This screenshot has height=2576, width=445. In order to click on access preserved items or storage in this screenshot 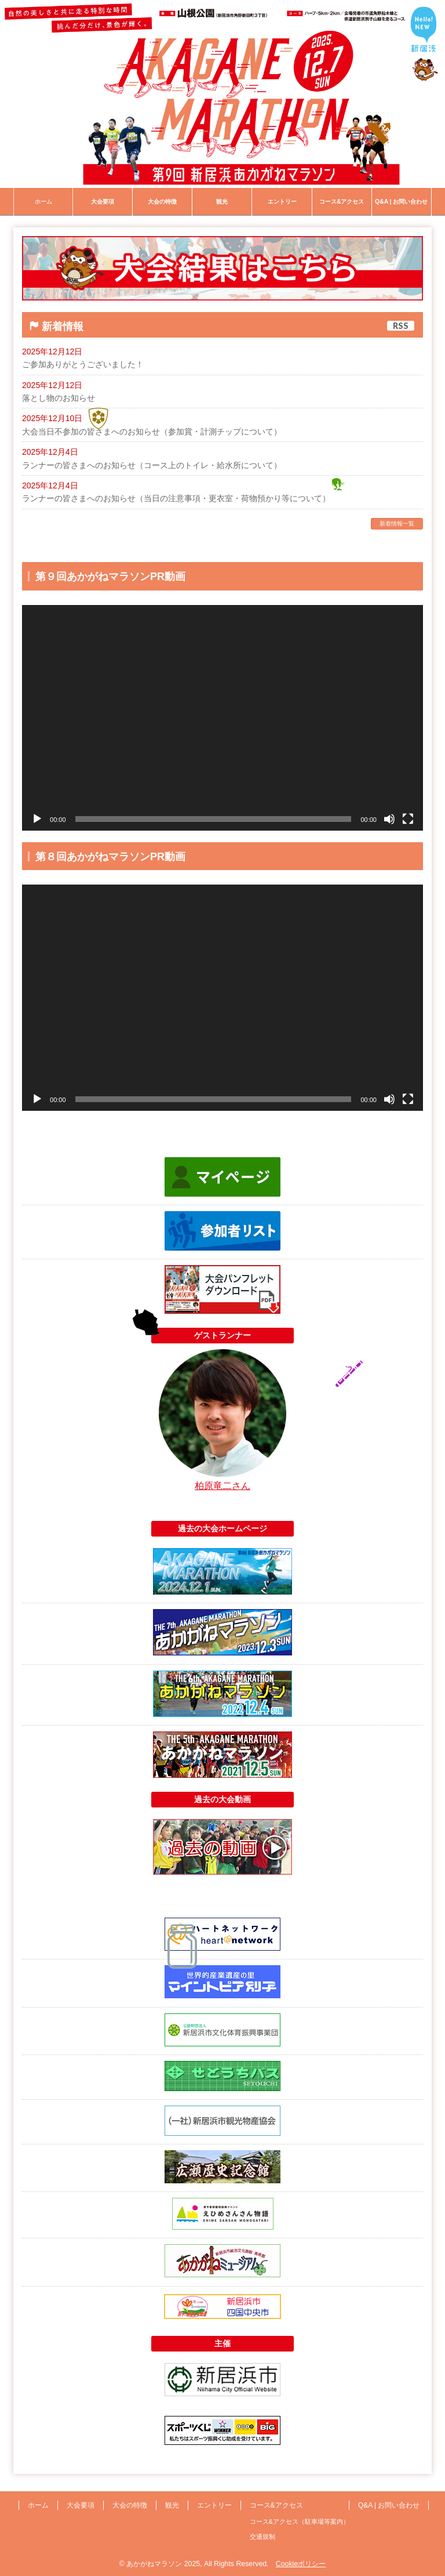, I will do `click(182, 1946)`.